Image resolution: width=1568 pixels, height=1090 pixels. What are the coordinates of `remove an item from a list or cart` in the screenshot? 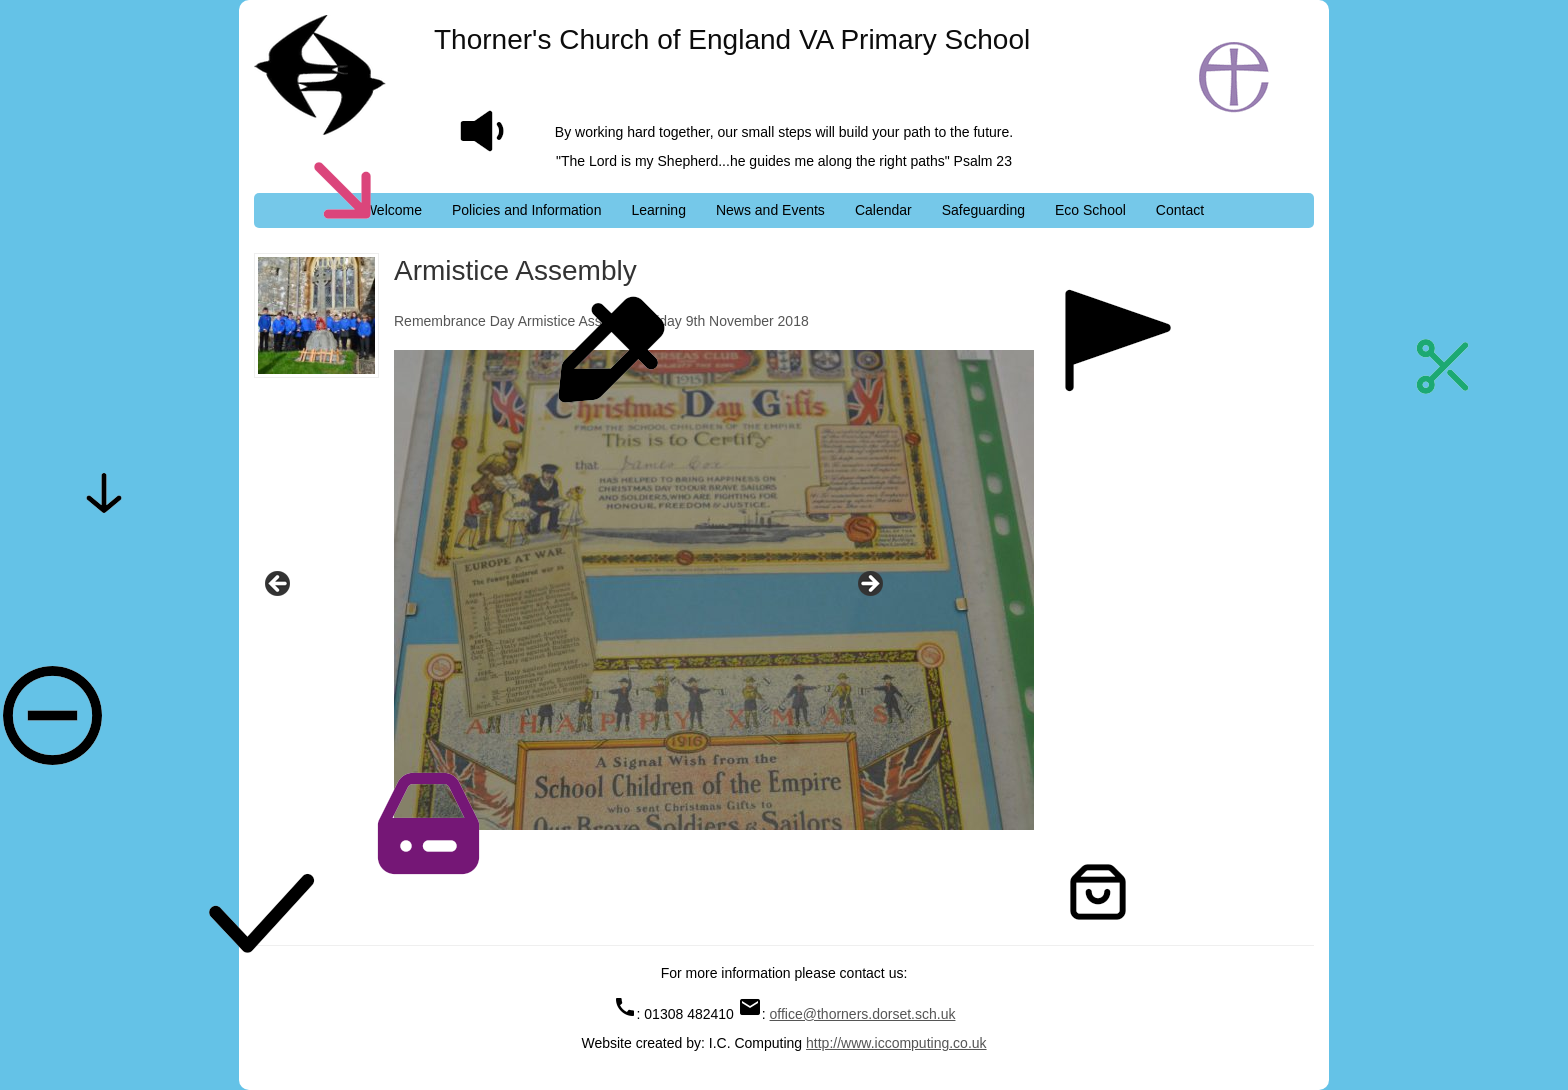 It's located at (52, 715).